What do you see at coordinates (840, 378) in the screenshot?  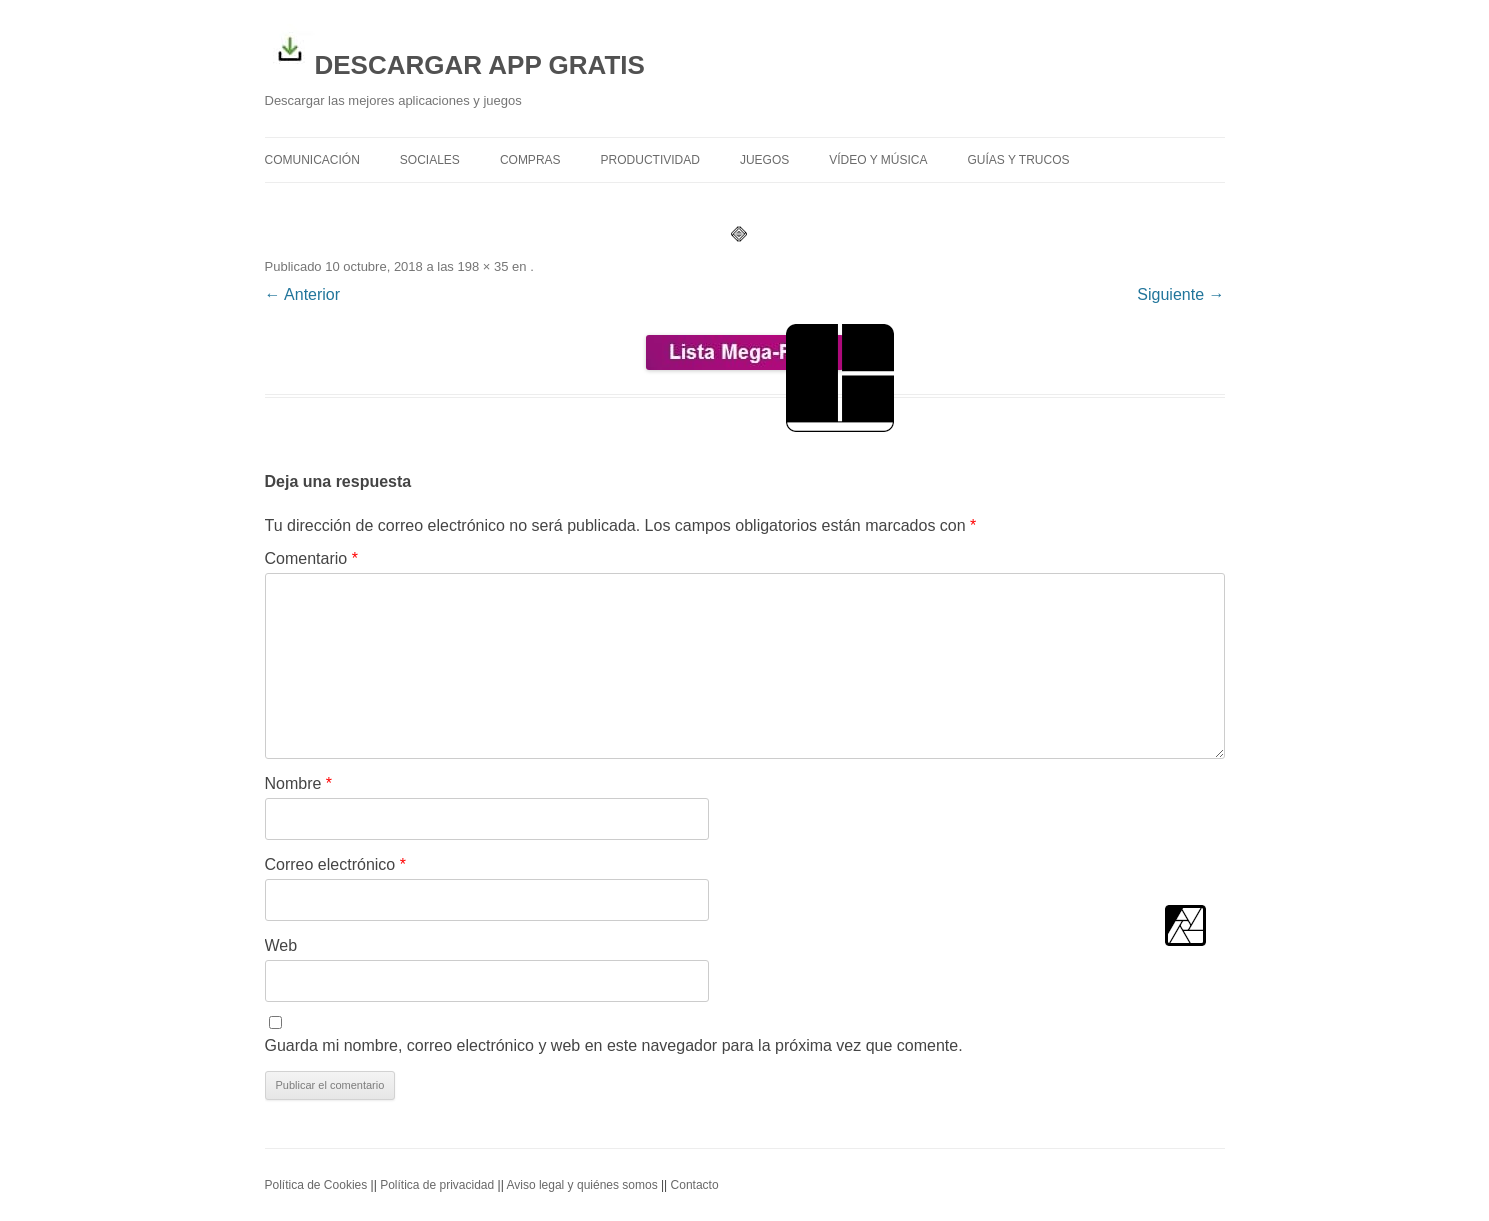 I see `tmux terminal multiplexer logo` at bounding box center [840, 378].